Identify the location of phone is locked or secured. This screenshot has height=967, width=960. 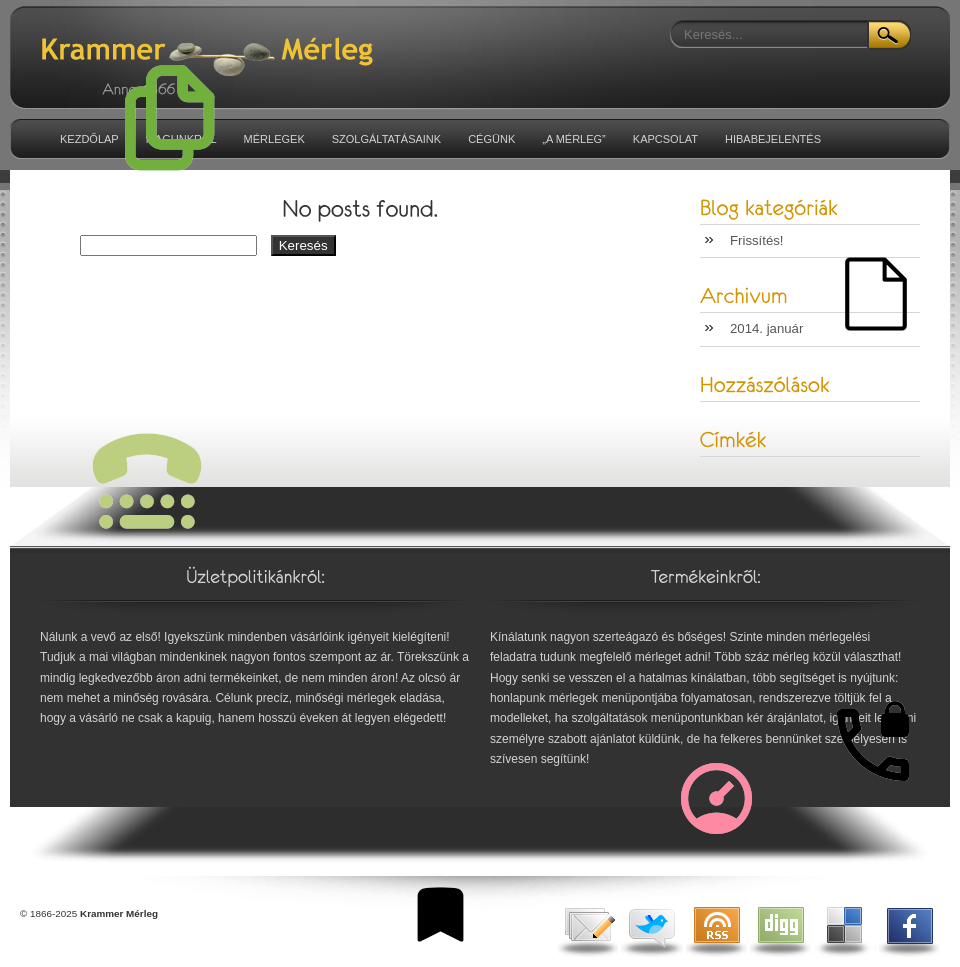
(873, 745).